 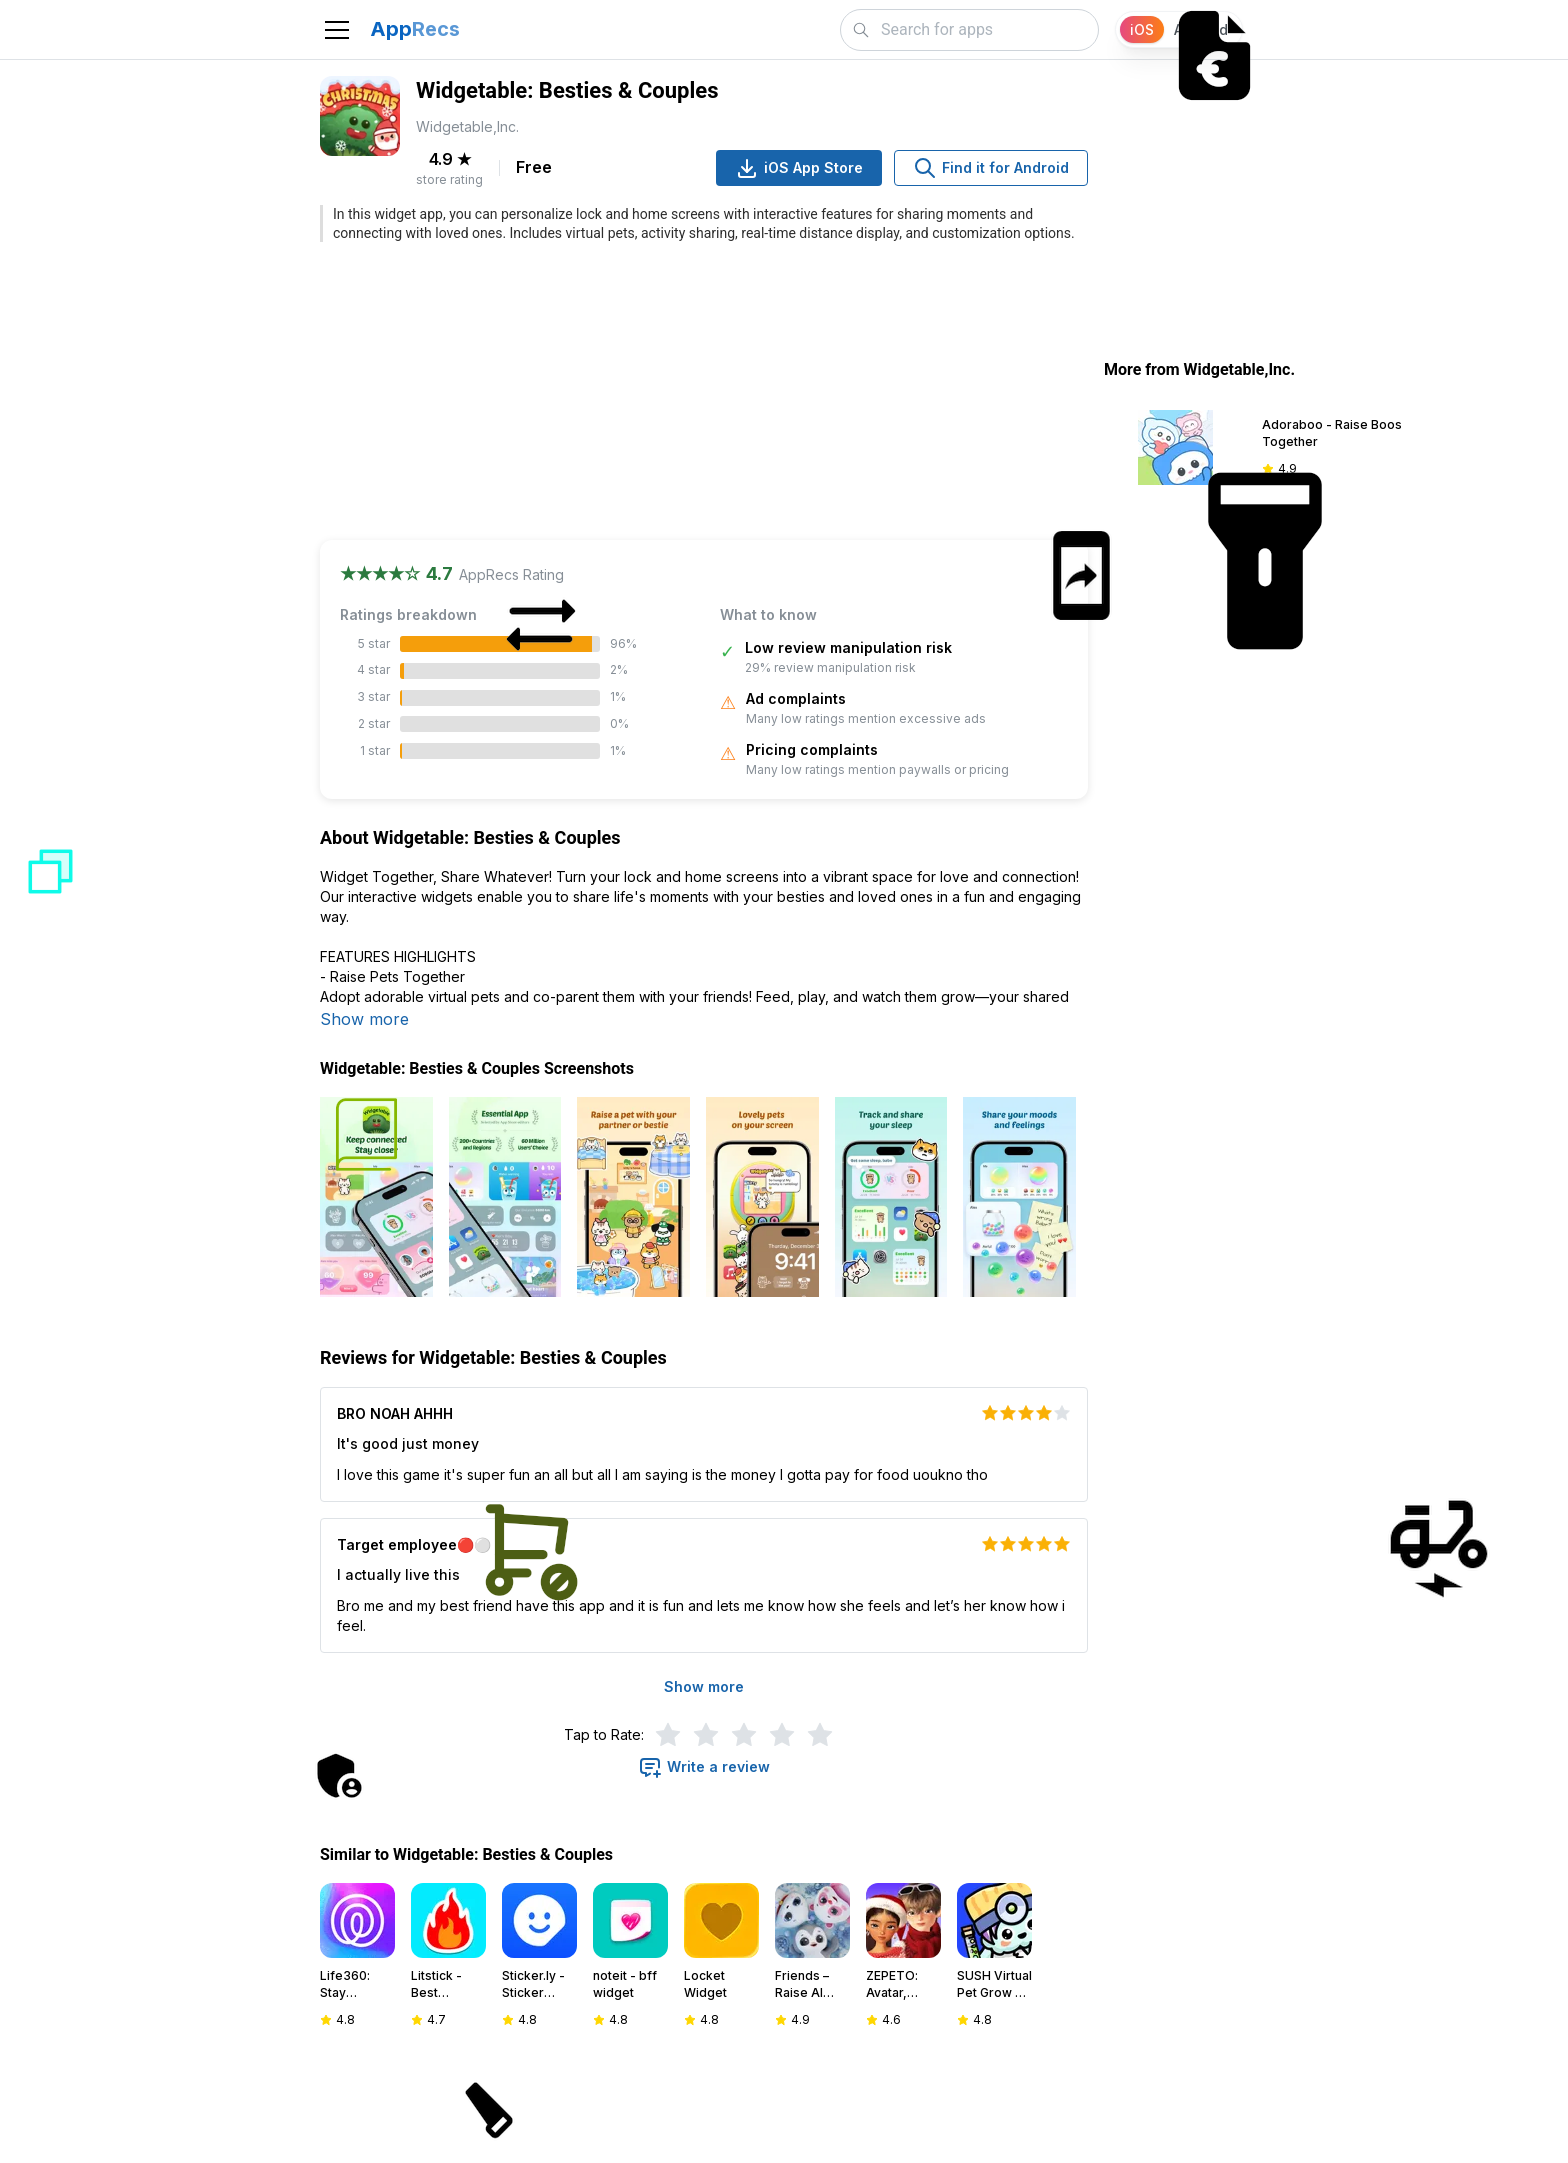 What do you see at coordinates (1265, 561) in the screenshot?
I see `toggle flashlight on/off` at bounding box center [1265, 561].